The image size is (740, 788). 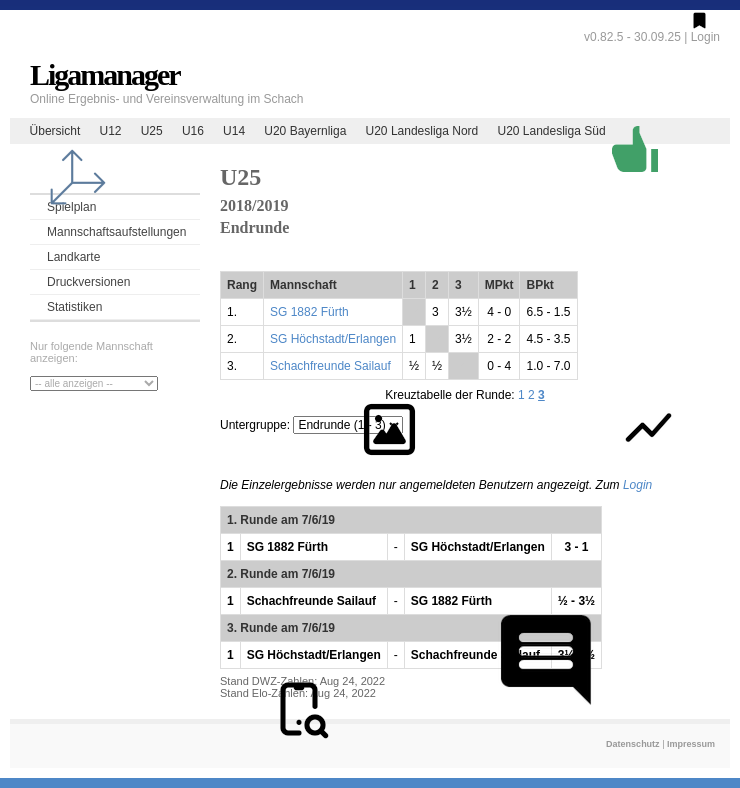 What do you see at coordinates (648, 427) in the screenshot?
I see `view analytics or statistics` at bounding box center [648, 427].